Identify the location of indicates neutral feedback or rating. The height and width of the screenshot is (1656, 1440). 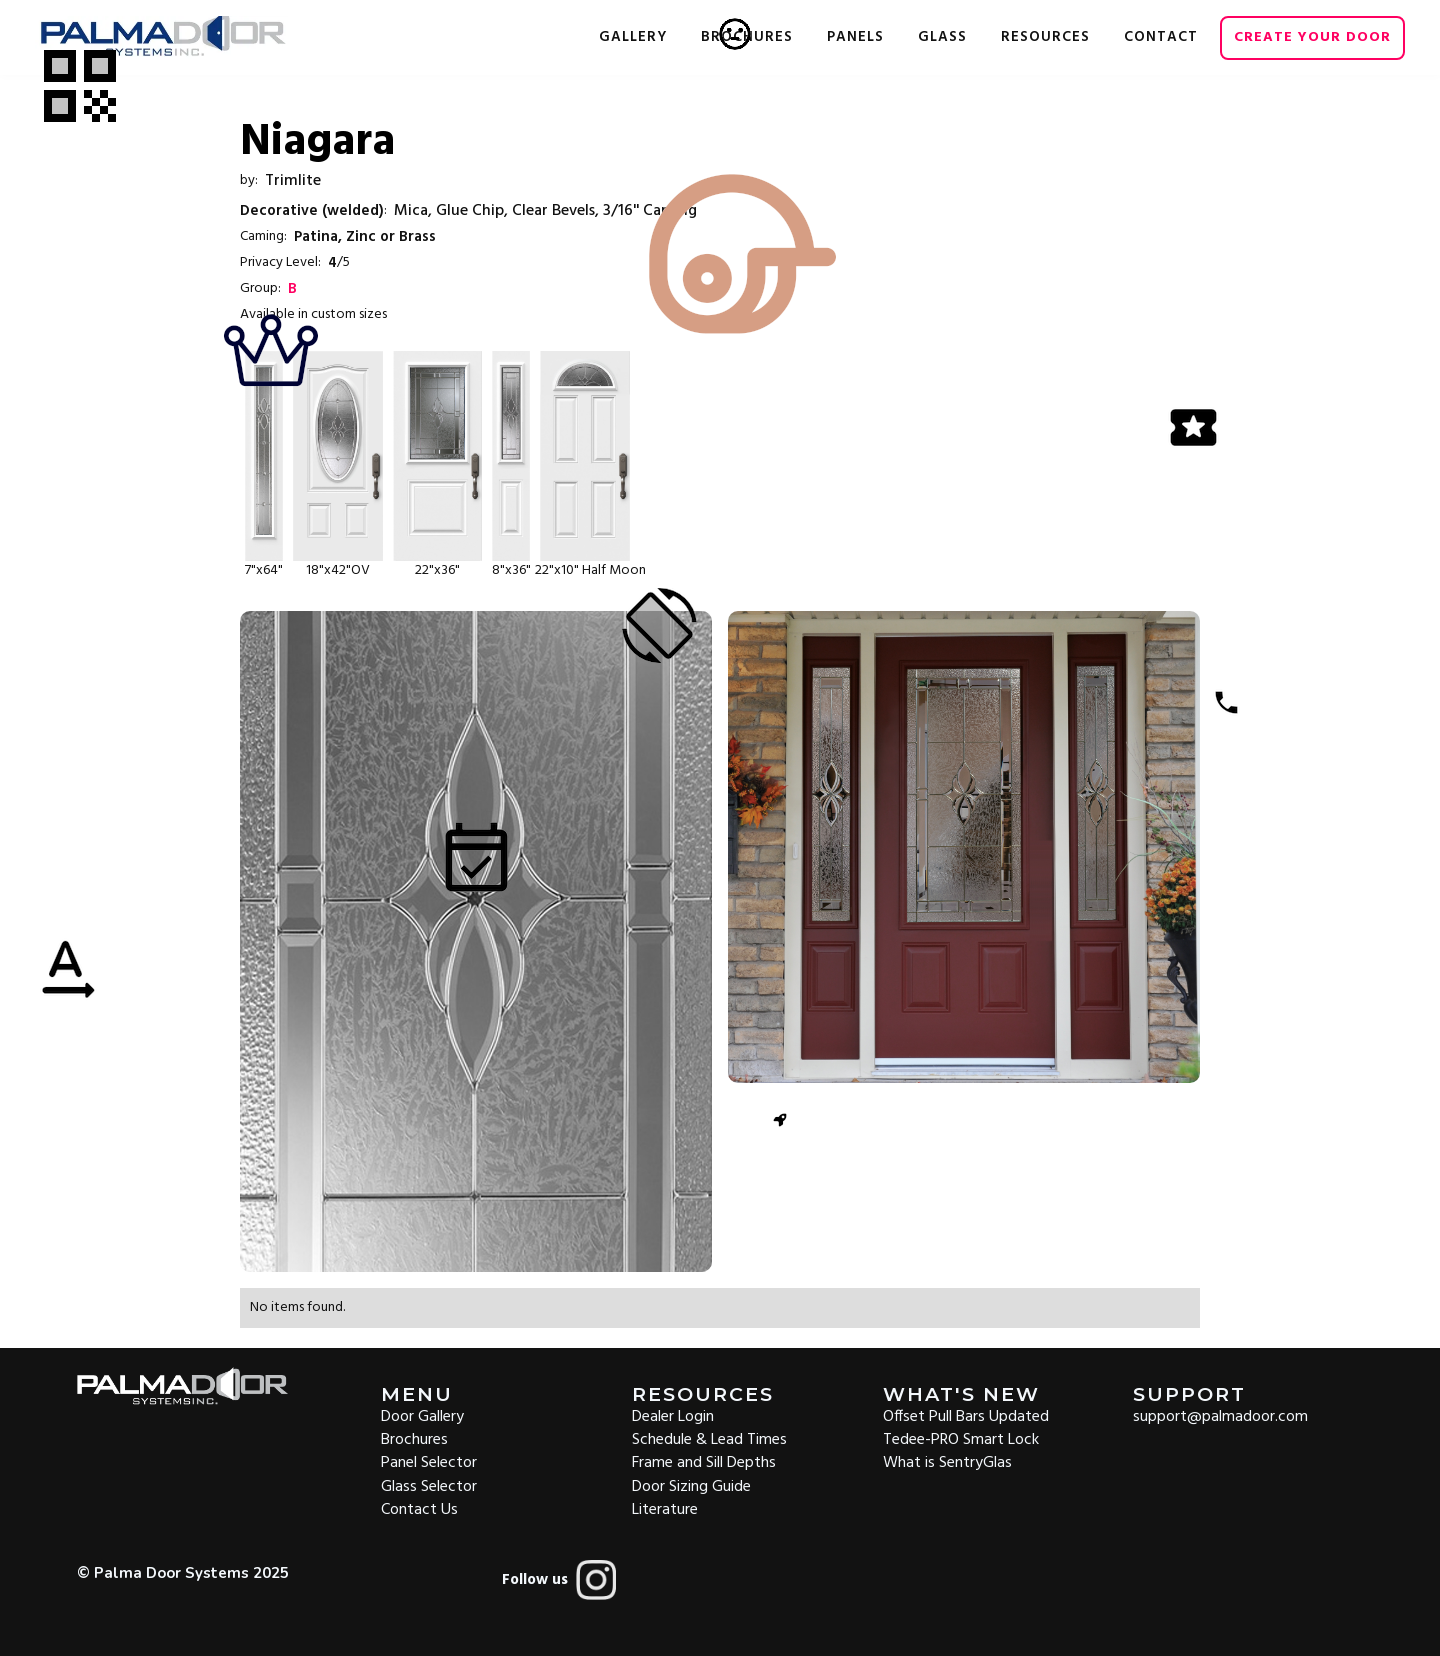
(735, 34).